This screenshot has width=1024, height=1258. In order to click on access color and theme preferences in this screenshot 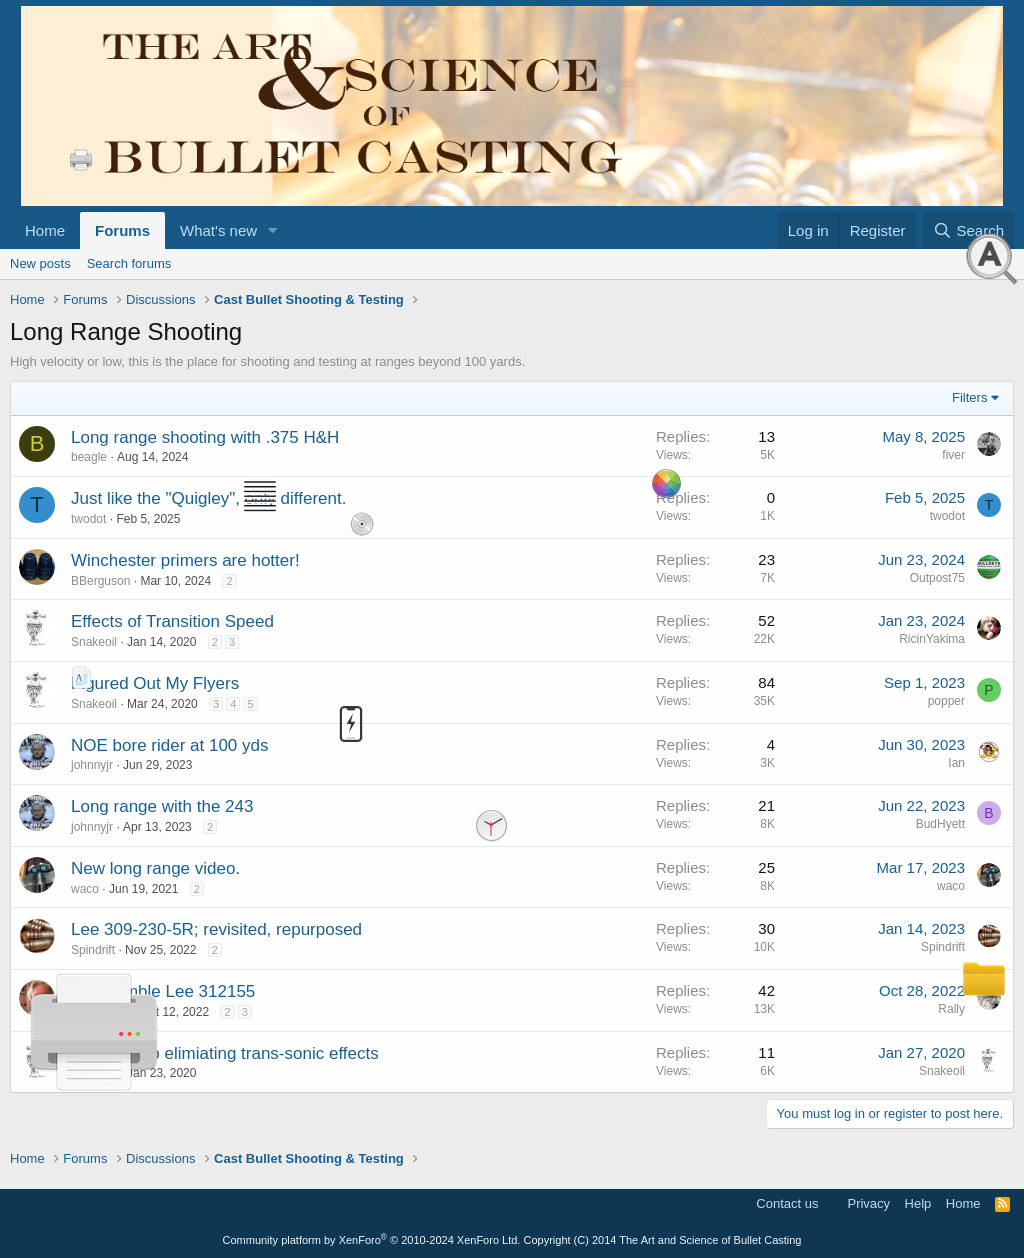, I will do `click(666, 483)`.